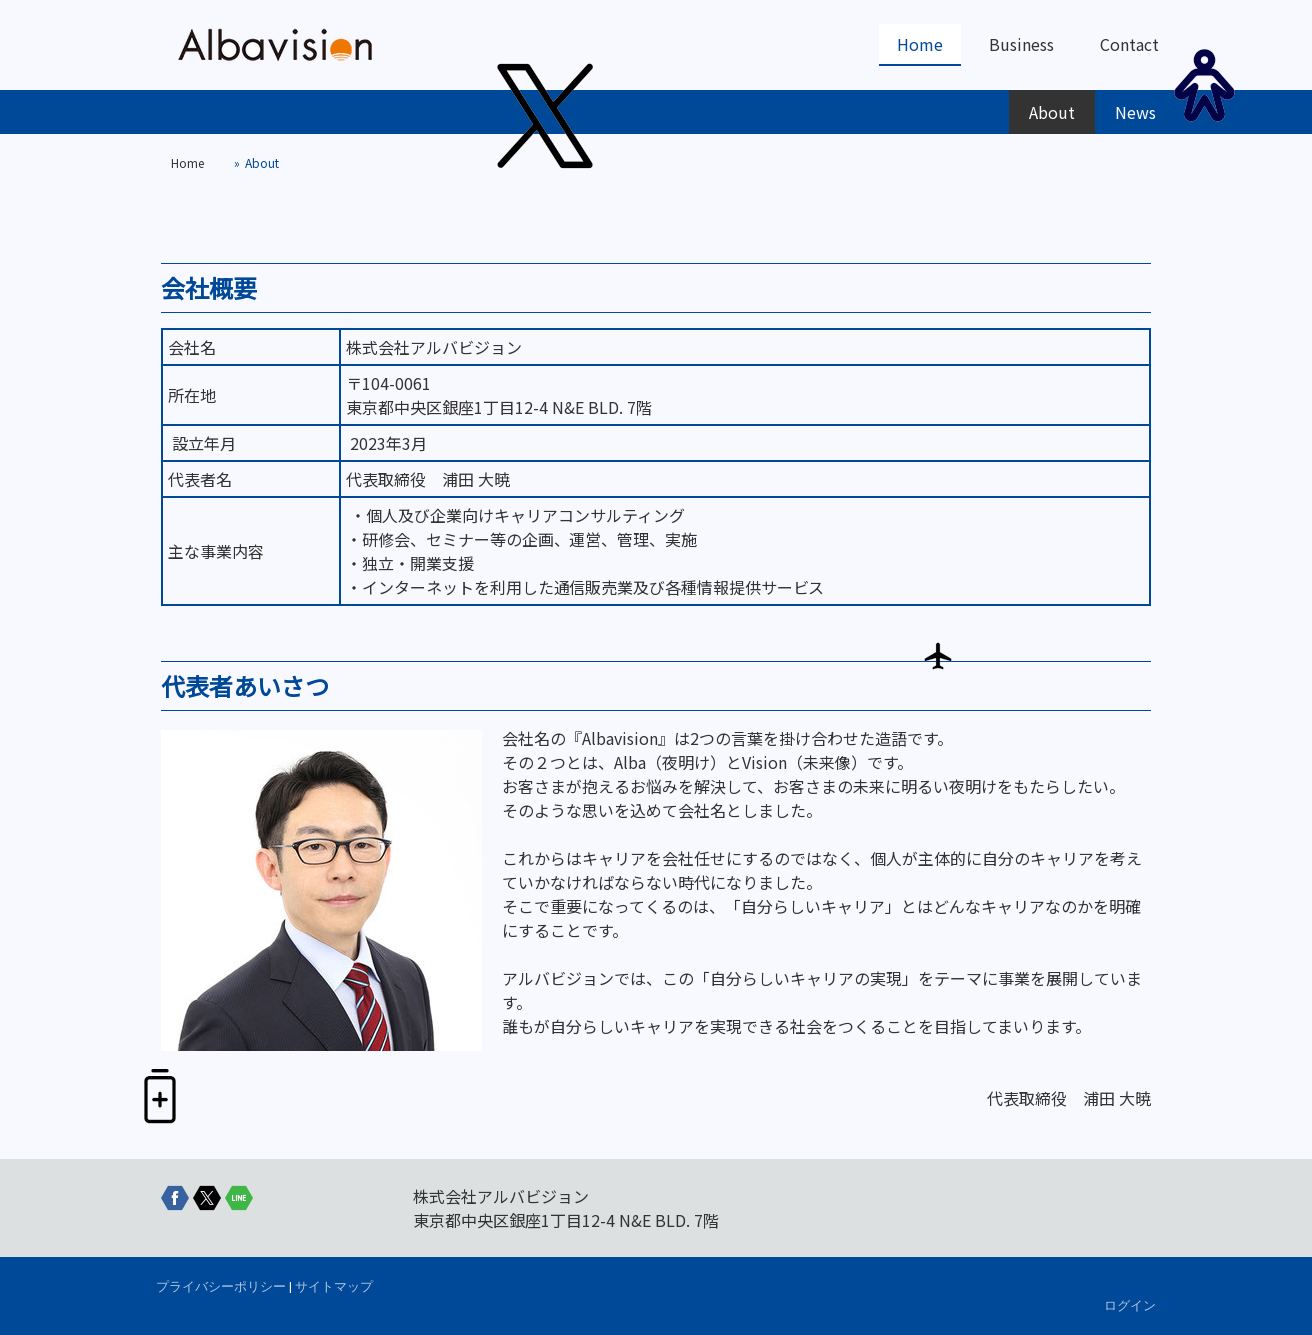 The width and height of the screenshot is (1312, 1335). I want to click on add a new battery or power source, so click(160, 1097).